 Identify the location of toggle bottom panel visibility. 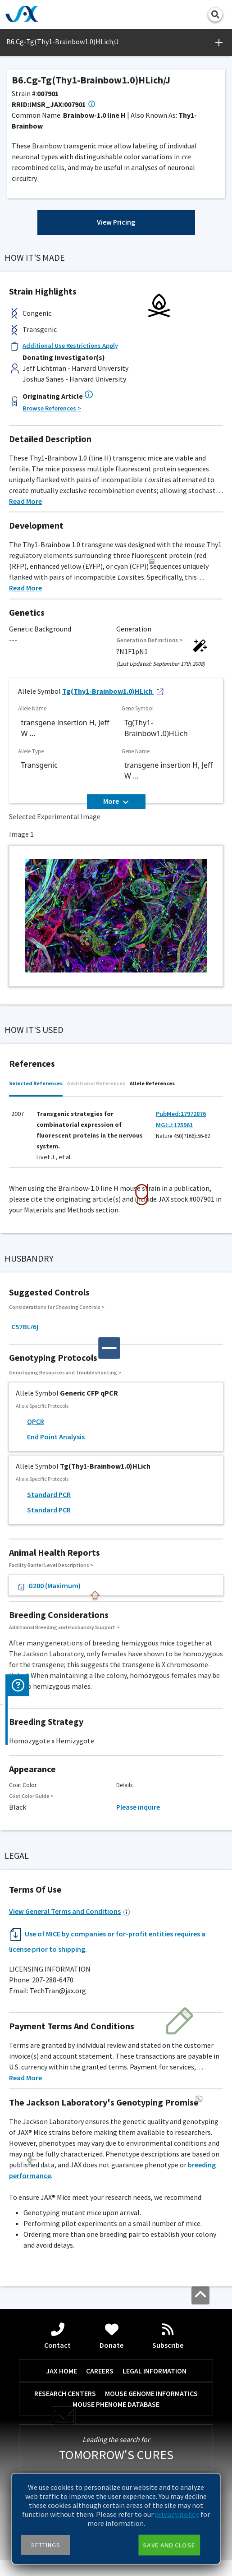
(152, 562).